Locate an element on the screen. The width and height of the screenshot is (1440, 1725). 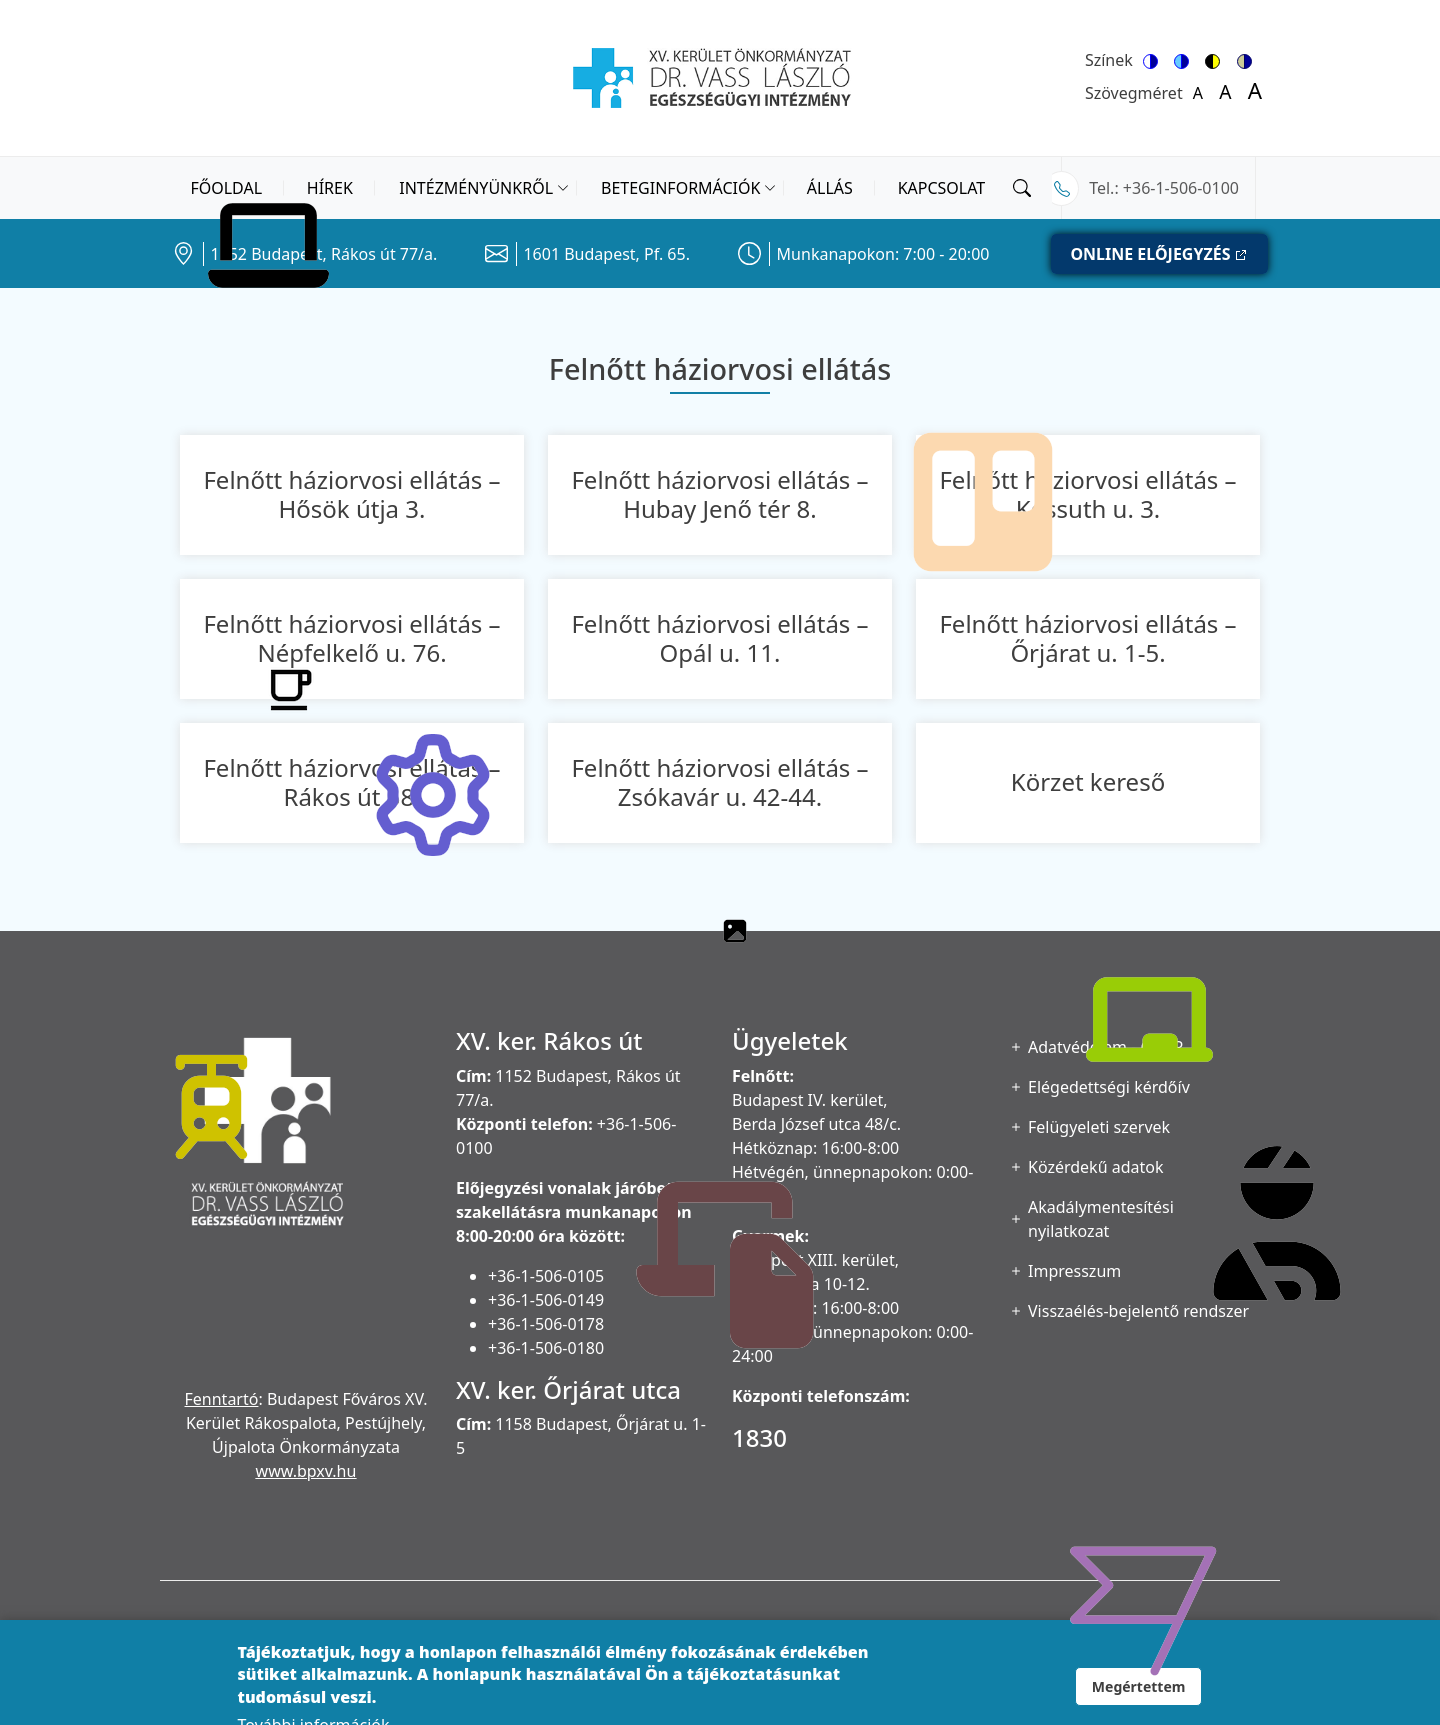
flag or bookmark an item is located at coordinates (1137, 1602).